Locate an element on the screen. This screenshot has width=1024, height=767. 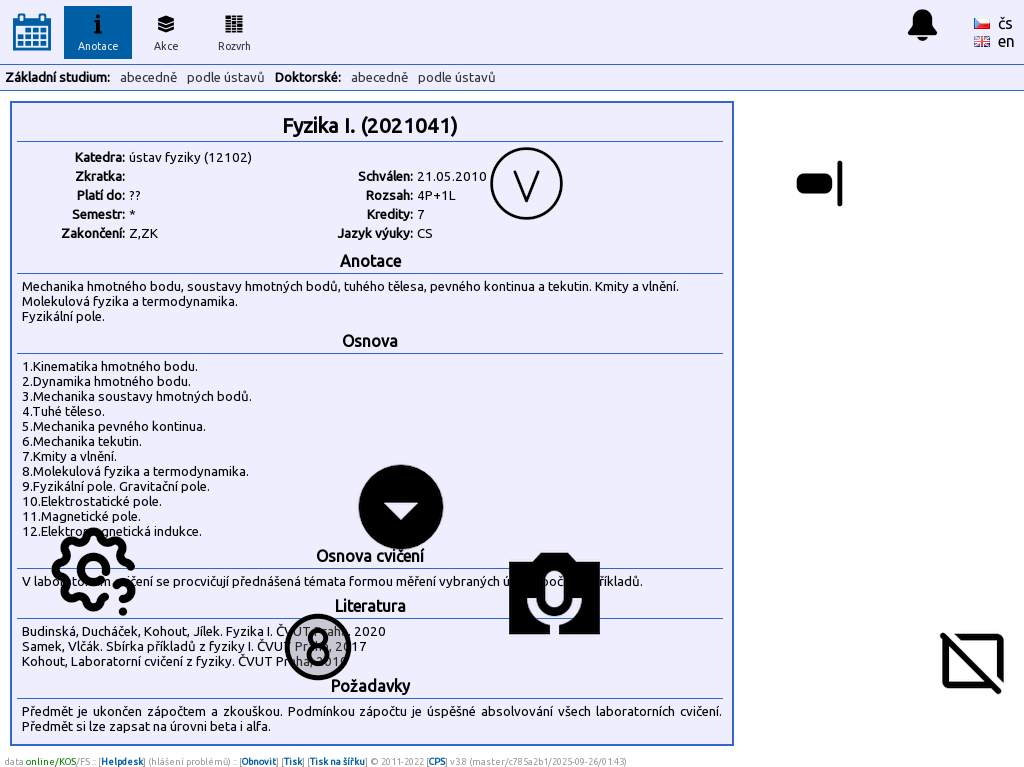
indicates item number eight in a list or sequence is located at coordinates (318, 647).